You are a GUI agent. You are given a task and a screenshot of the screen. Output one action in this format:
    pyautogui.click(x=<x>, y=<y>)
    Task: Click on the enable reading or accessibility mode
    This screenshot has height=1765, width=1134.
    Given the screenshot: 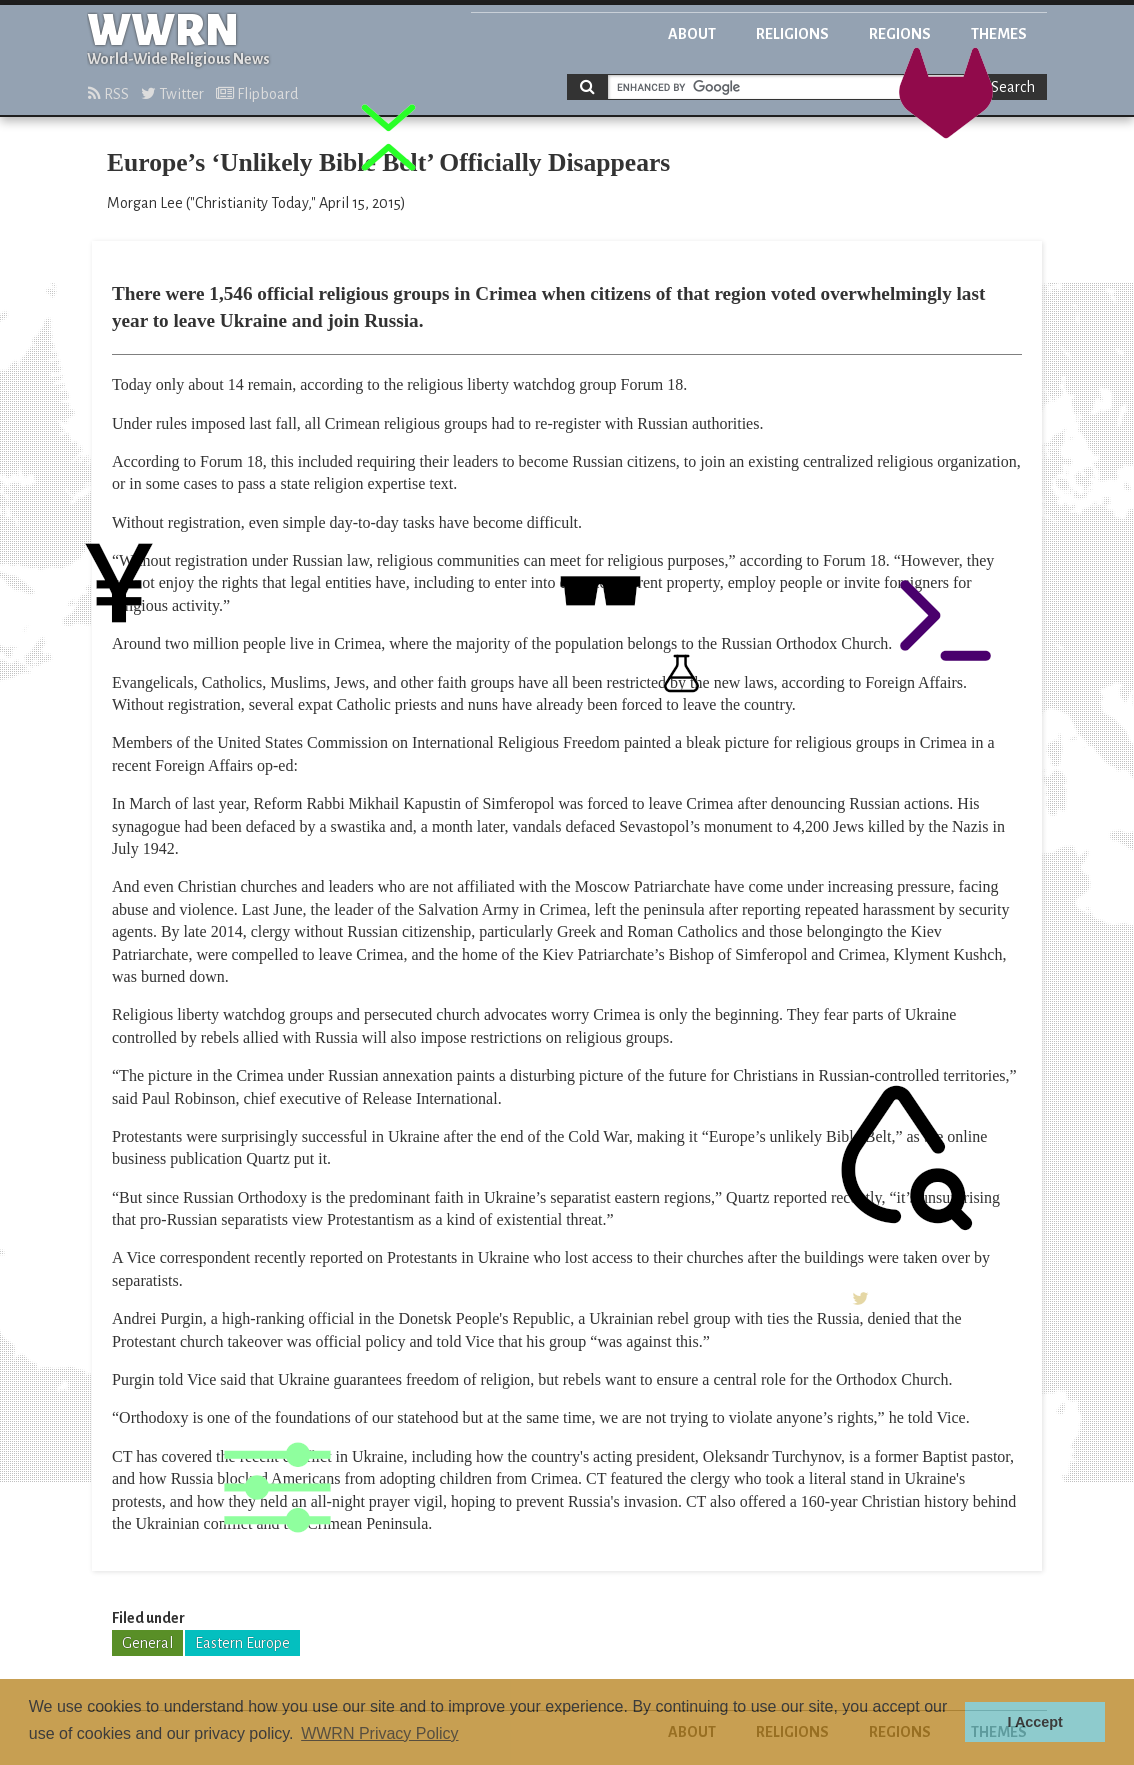 What is the action you would take?
    pyautogui.click(x=600, y=589)
    